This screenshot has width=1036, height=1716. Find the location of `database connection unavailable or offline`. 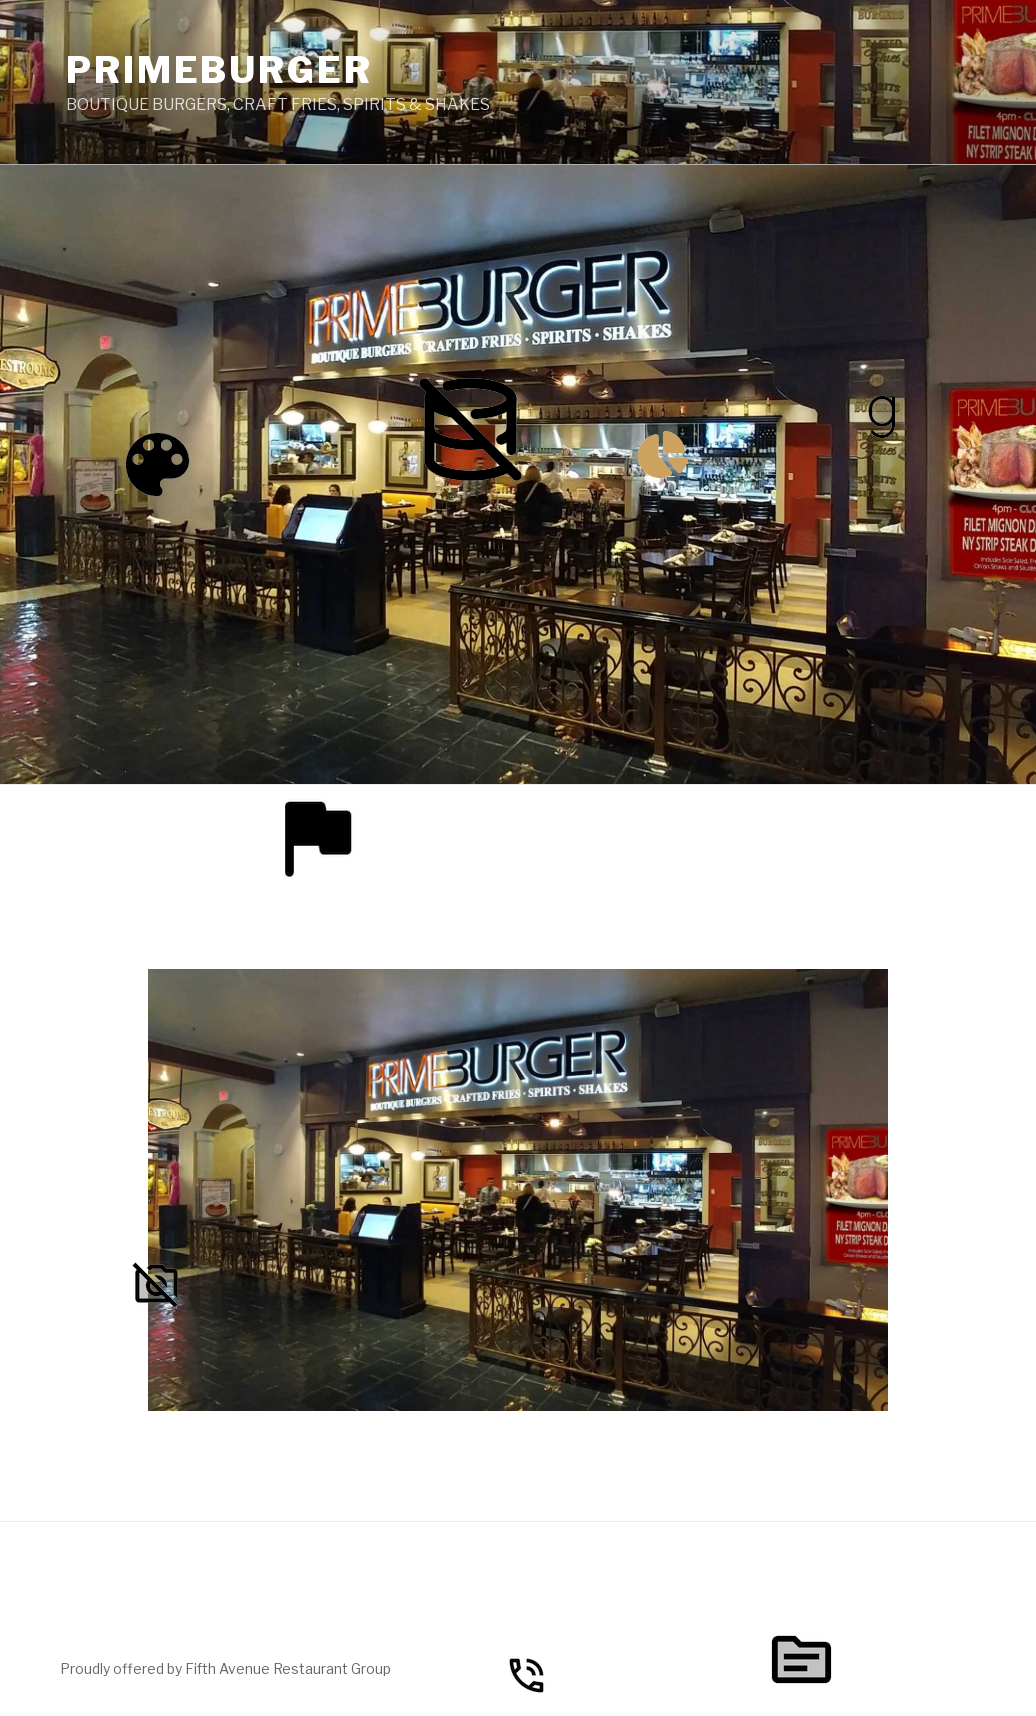

database connection unavailable or offline is located at coordinates (470, 429).